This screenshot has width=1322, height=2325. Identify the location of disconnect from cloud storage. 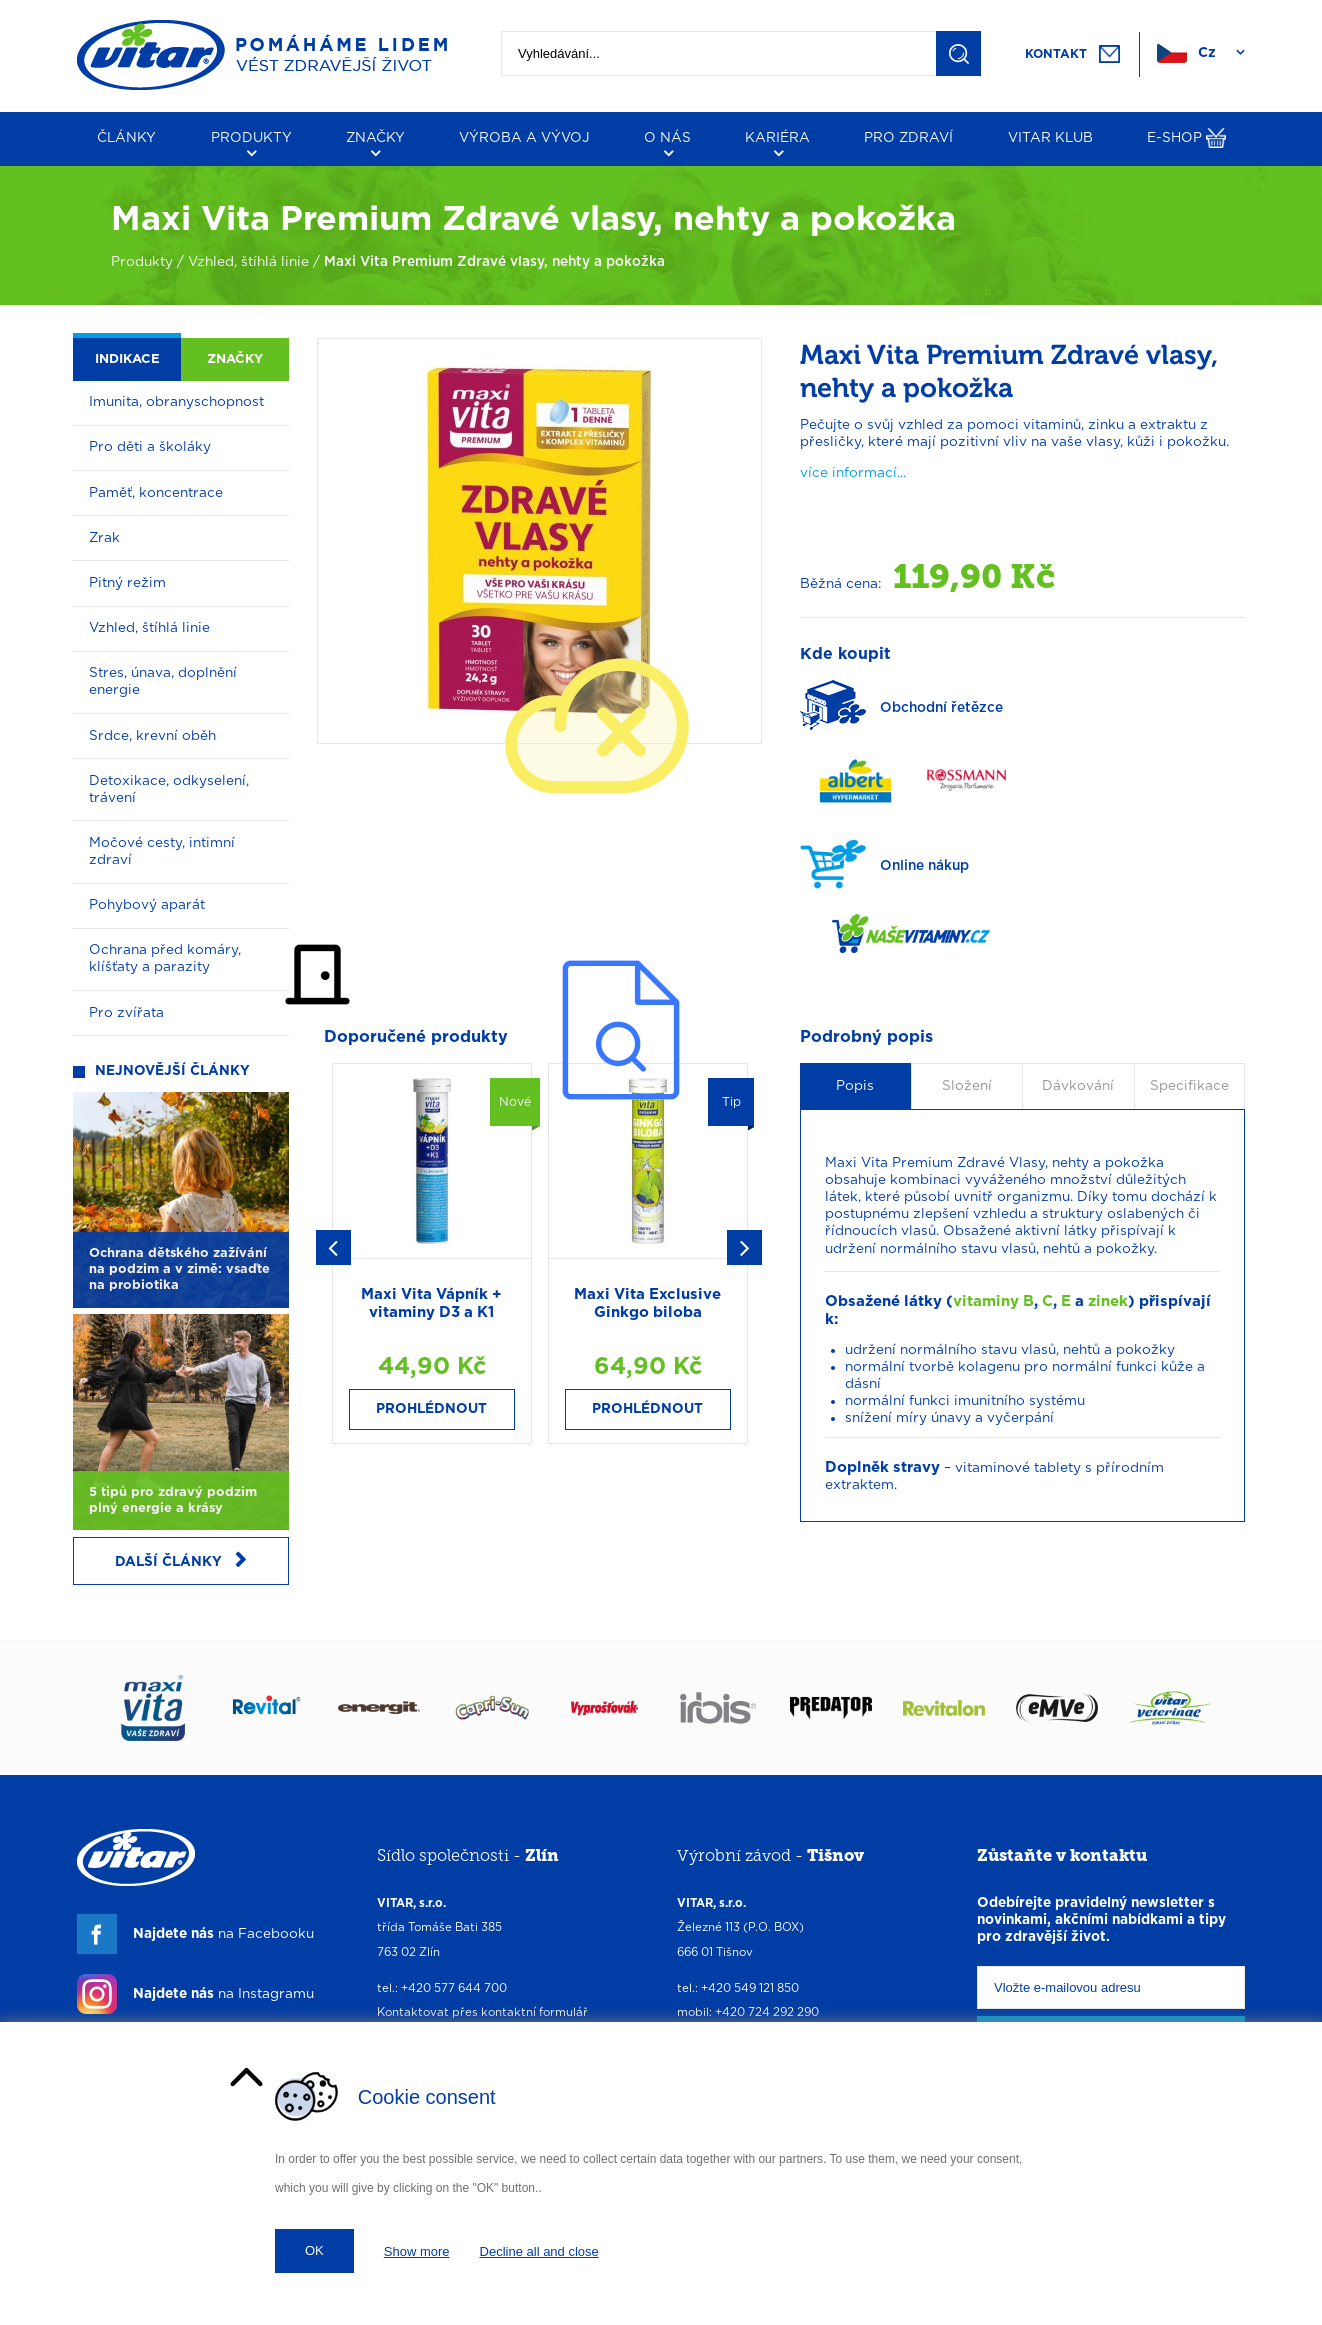
(597, 726).